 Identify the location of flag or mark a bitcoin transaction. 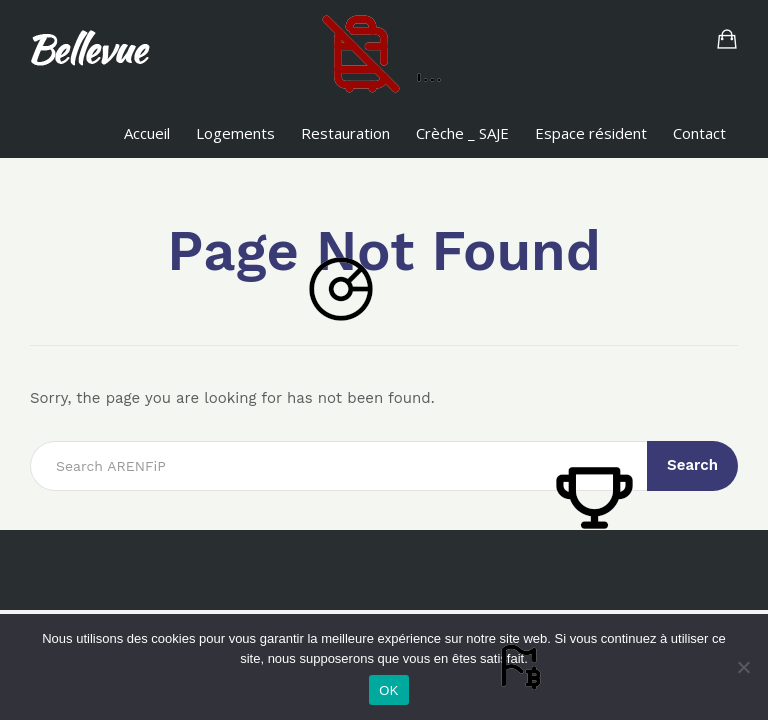
(519, 665).